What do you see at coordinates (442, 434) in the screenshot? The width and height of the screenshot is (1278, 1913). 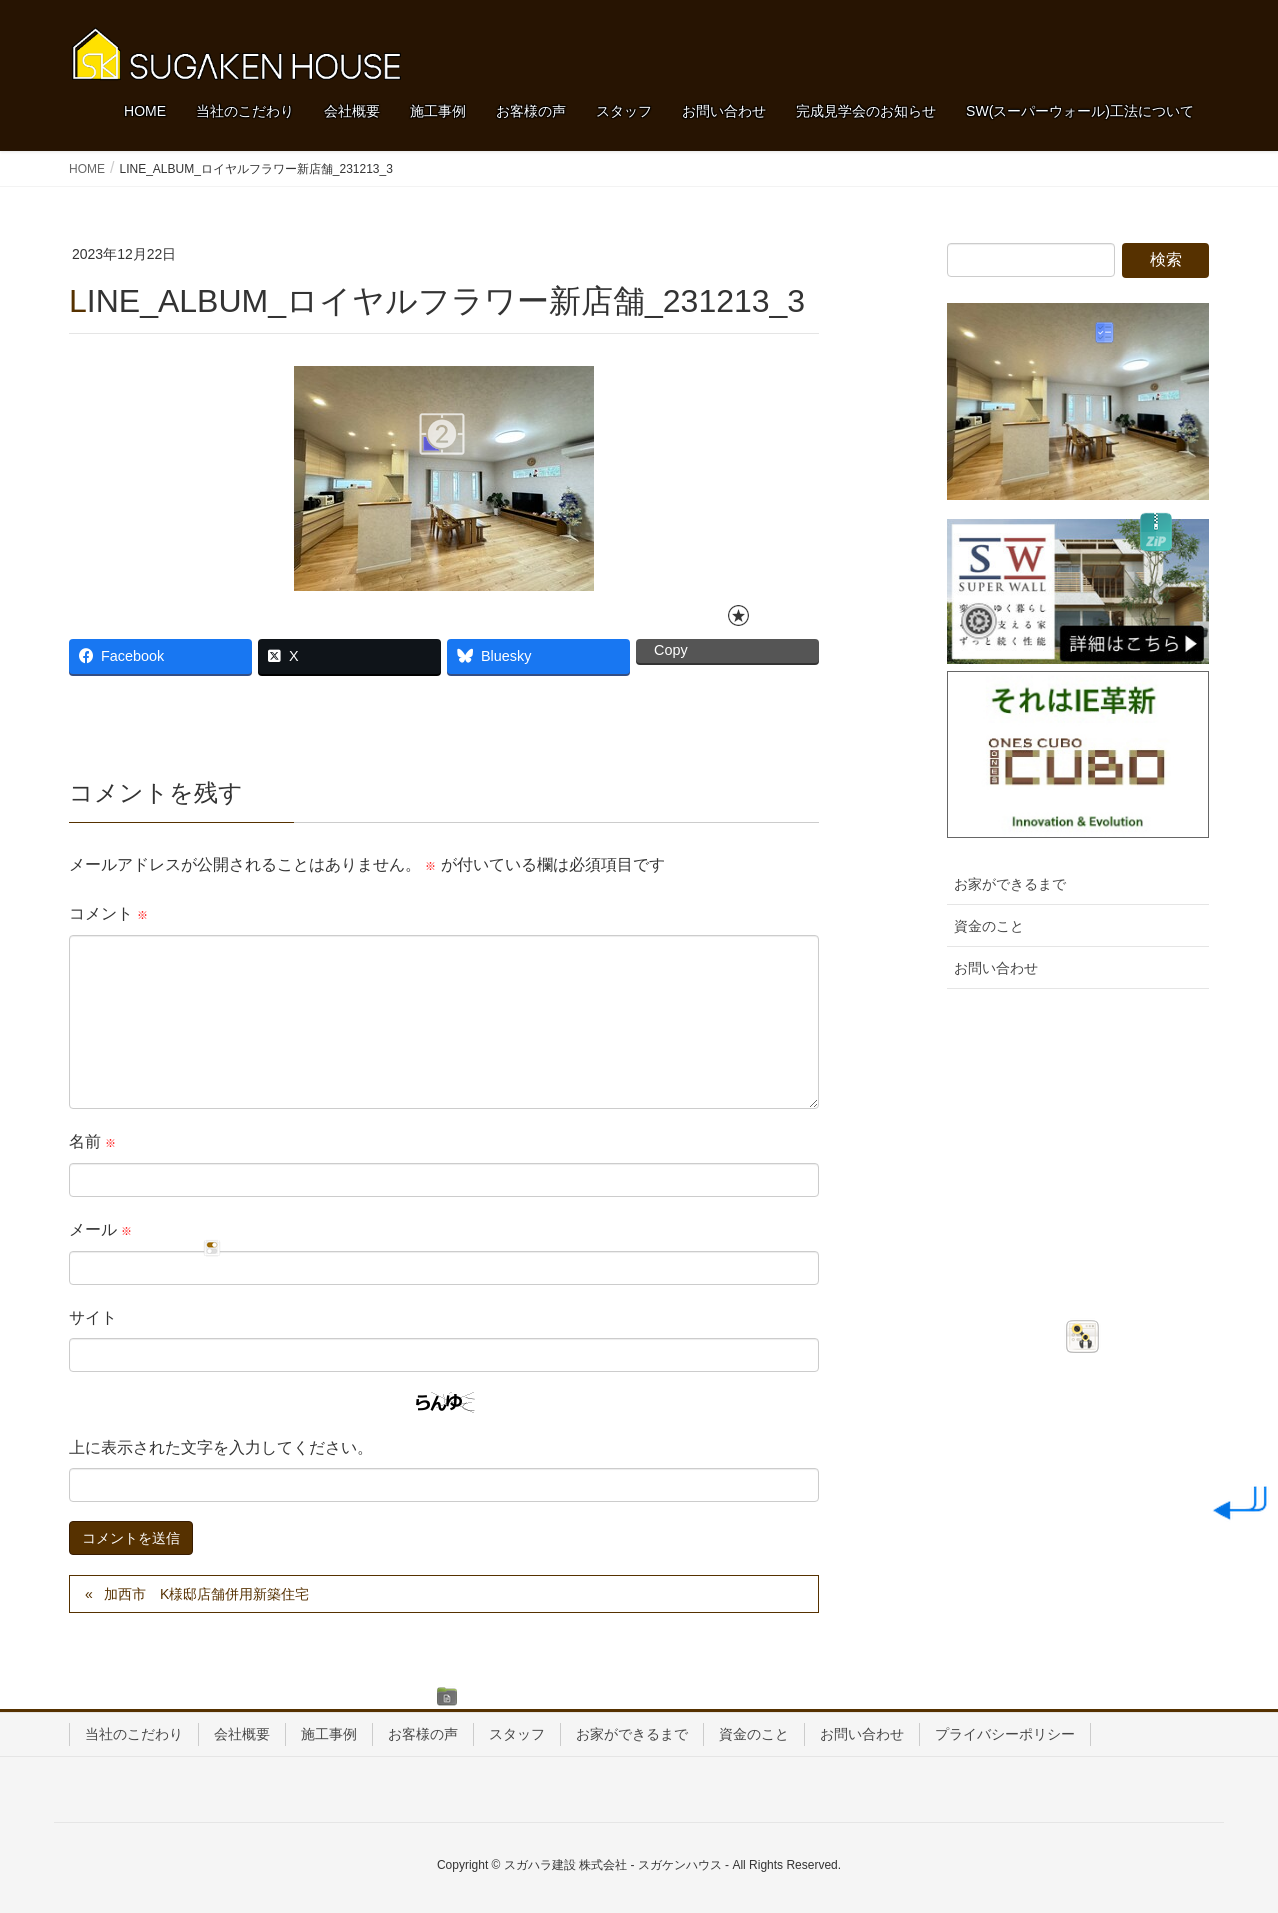 I see `generate or build a media library` at bounding box center [442, 434].